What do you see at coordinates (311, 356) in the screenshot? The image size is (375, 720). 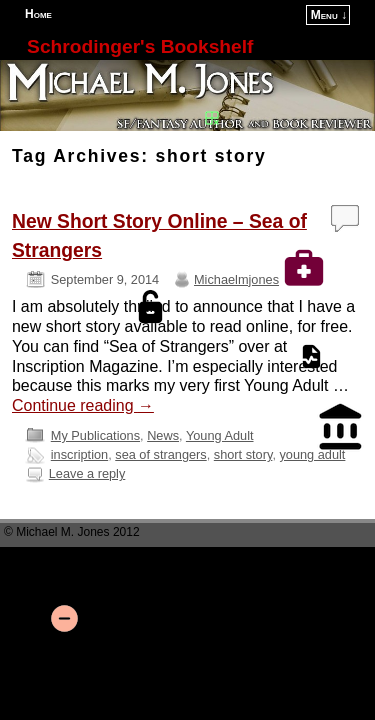 I see `view medical records or health documents` at bounding box center [311, 356].